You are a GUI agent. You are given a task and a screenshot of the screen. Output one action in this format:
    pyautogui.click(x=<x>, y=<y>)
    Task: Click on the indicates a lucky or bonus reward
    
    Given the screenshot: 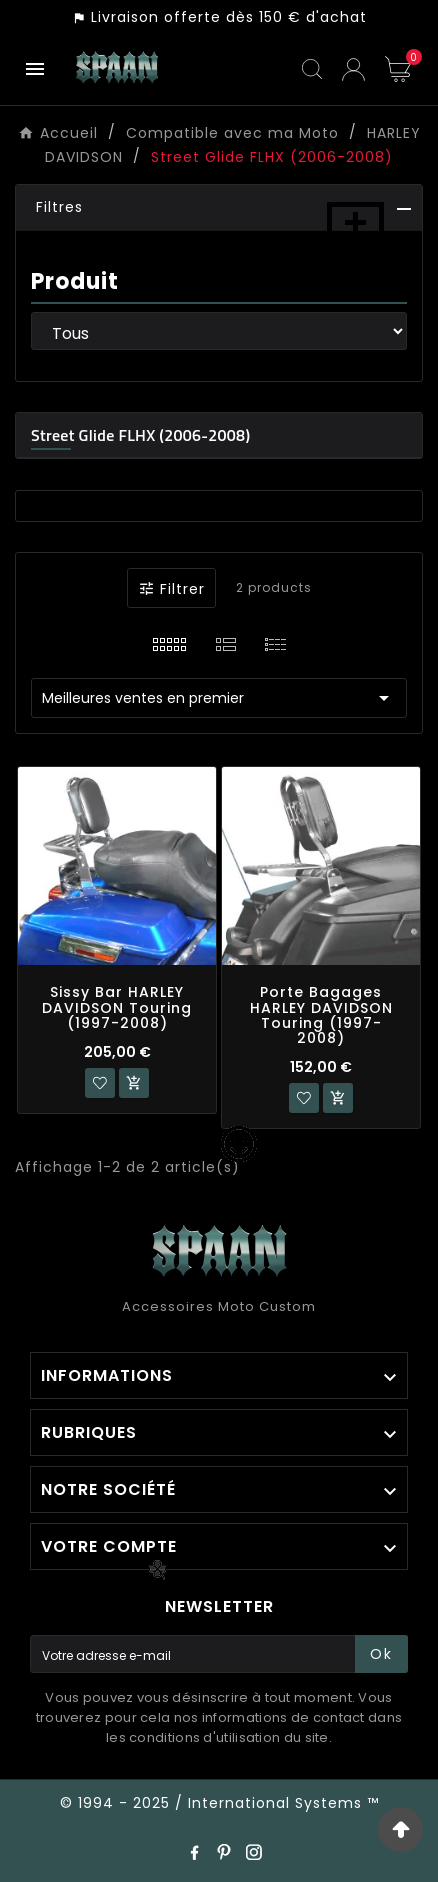 What is the action you would take?
    pyautogui.click(x=157, y=1569)
    